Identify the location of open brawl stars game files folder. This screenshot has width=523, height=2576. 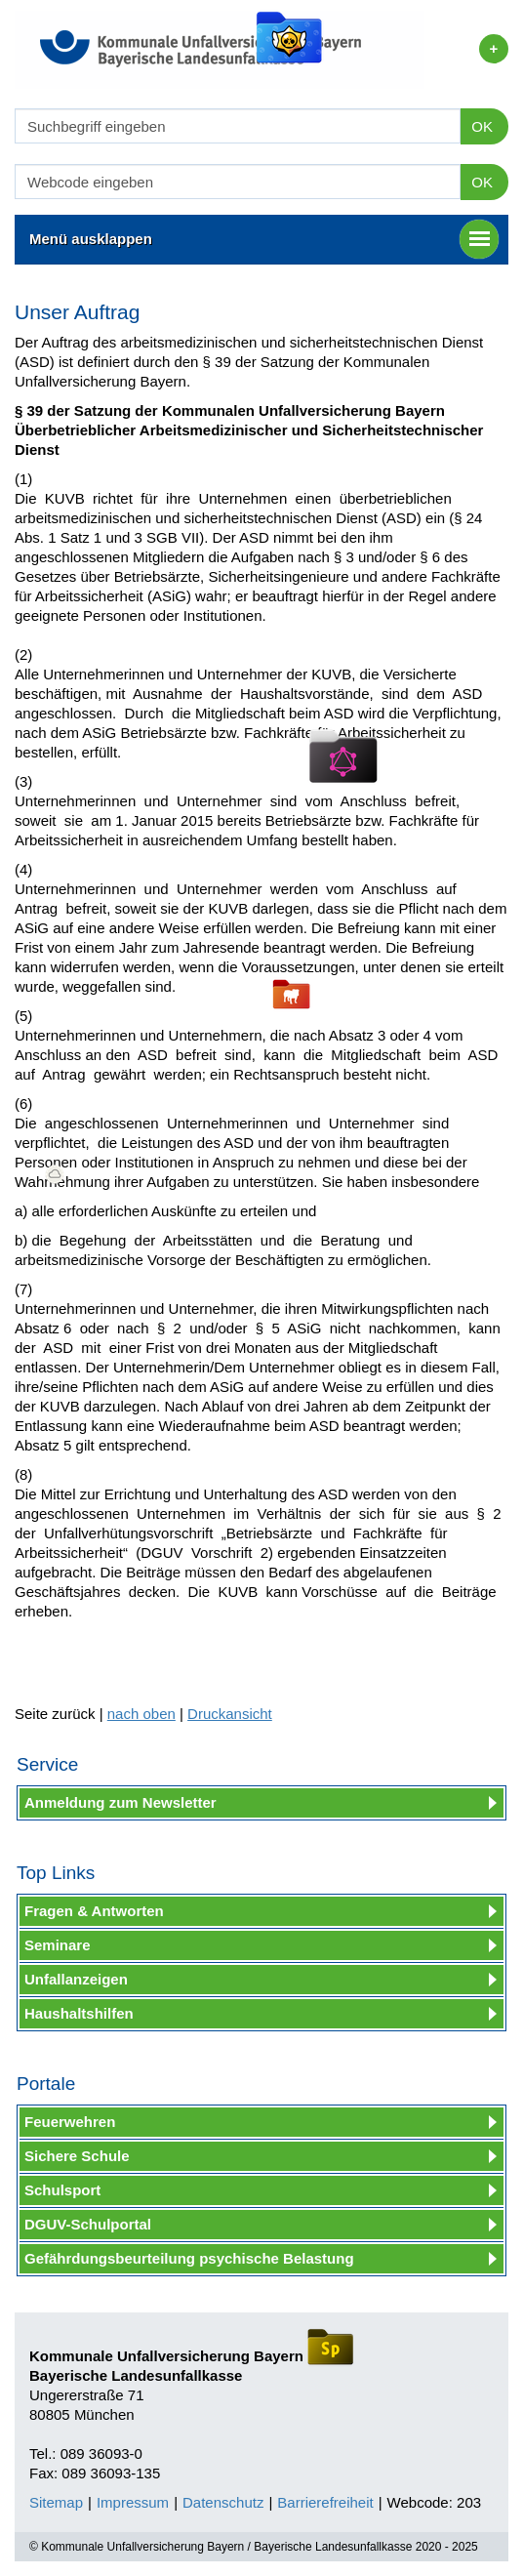
(289, 39).